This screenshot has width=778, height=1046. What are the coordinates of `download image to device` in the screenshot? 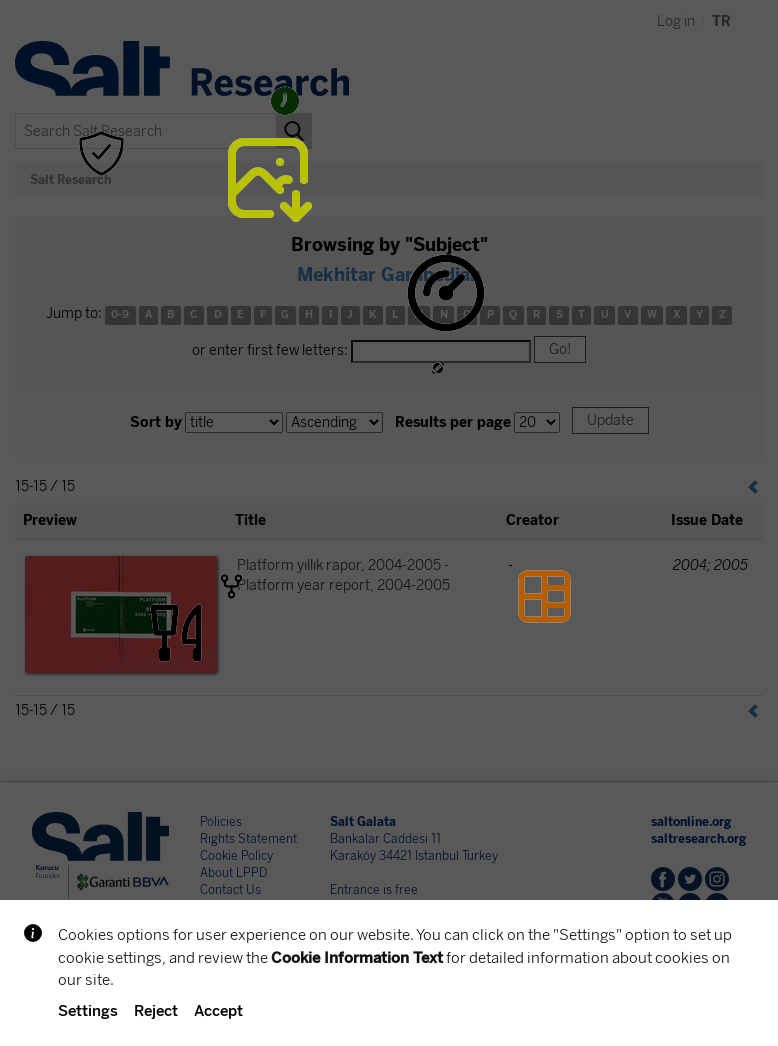 It's located at (268, 178).